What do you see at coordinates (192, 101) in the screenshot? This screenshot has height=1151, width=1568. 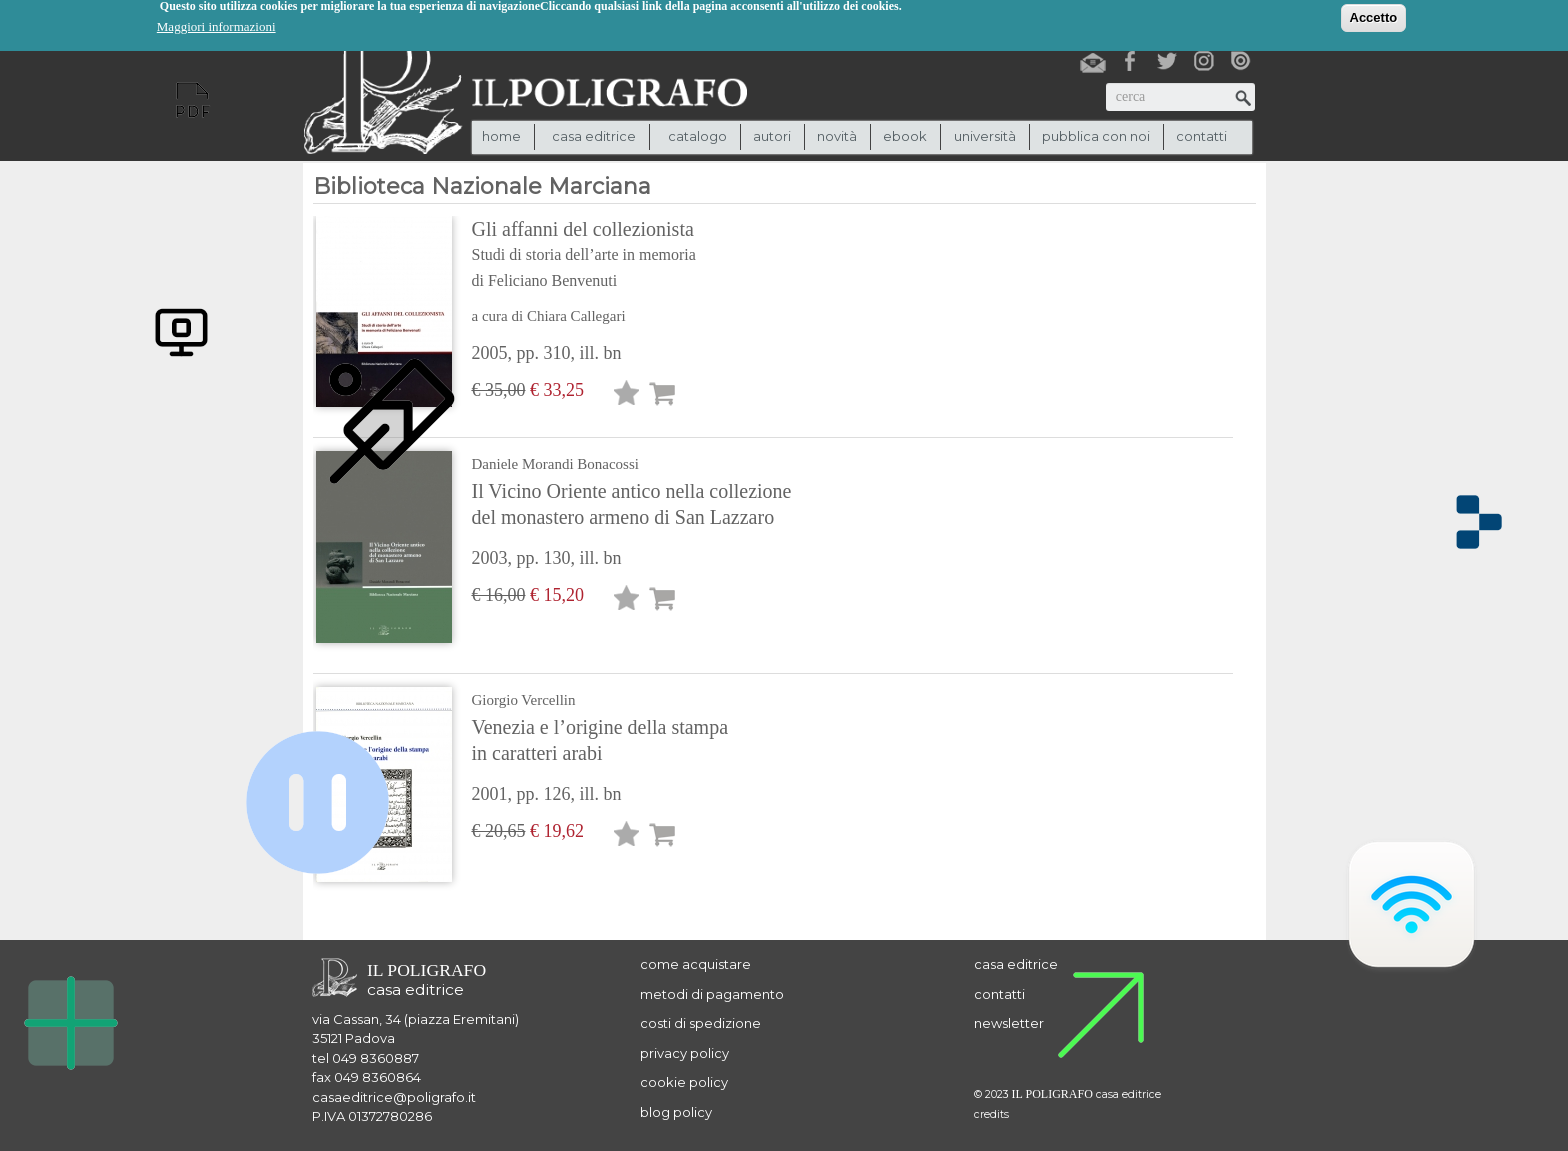 I see `view or open a PDF document` at bounding box center [192, 101].